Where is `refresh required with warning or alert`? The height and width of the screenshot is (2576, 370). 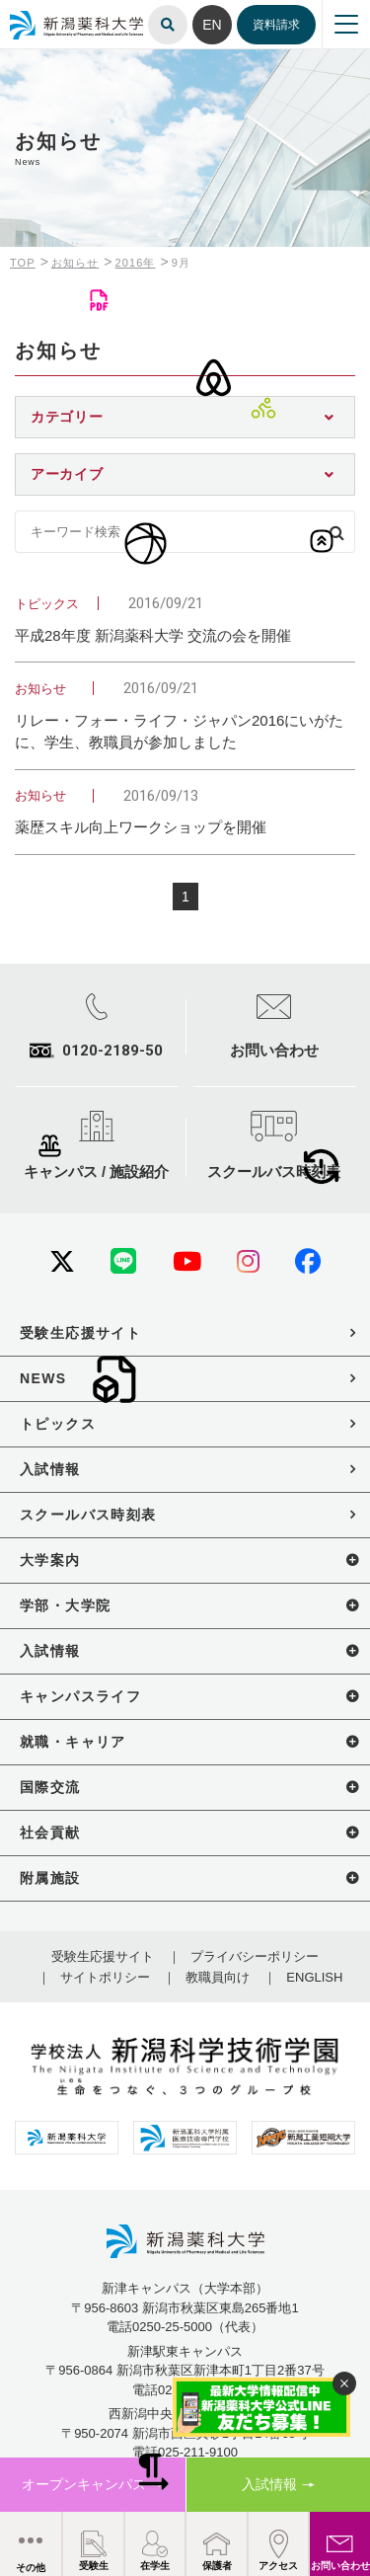 refresh required with warning or alert is located at coordinates (321, 1166).